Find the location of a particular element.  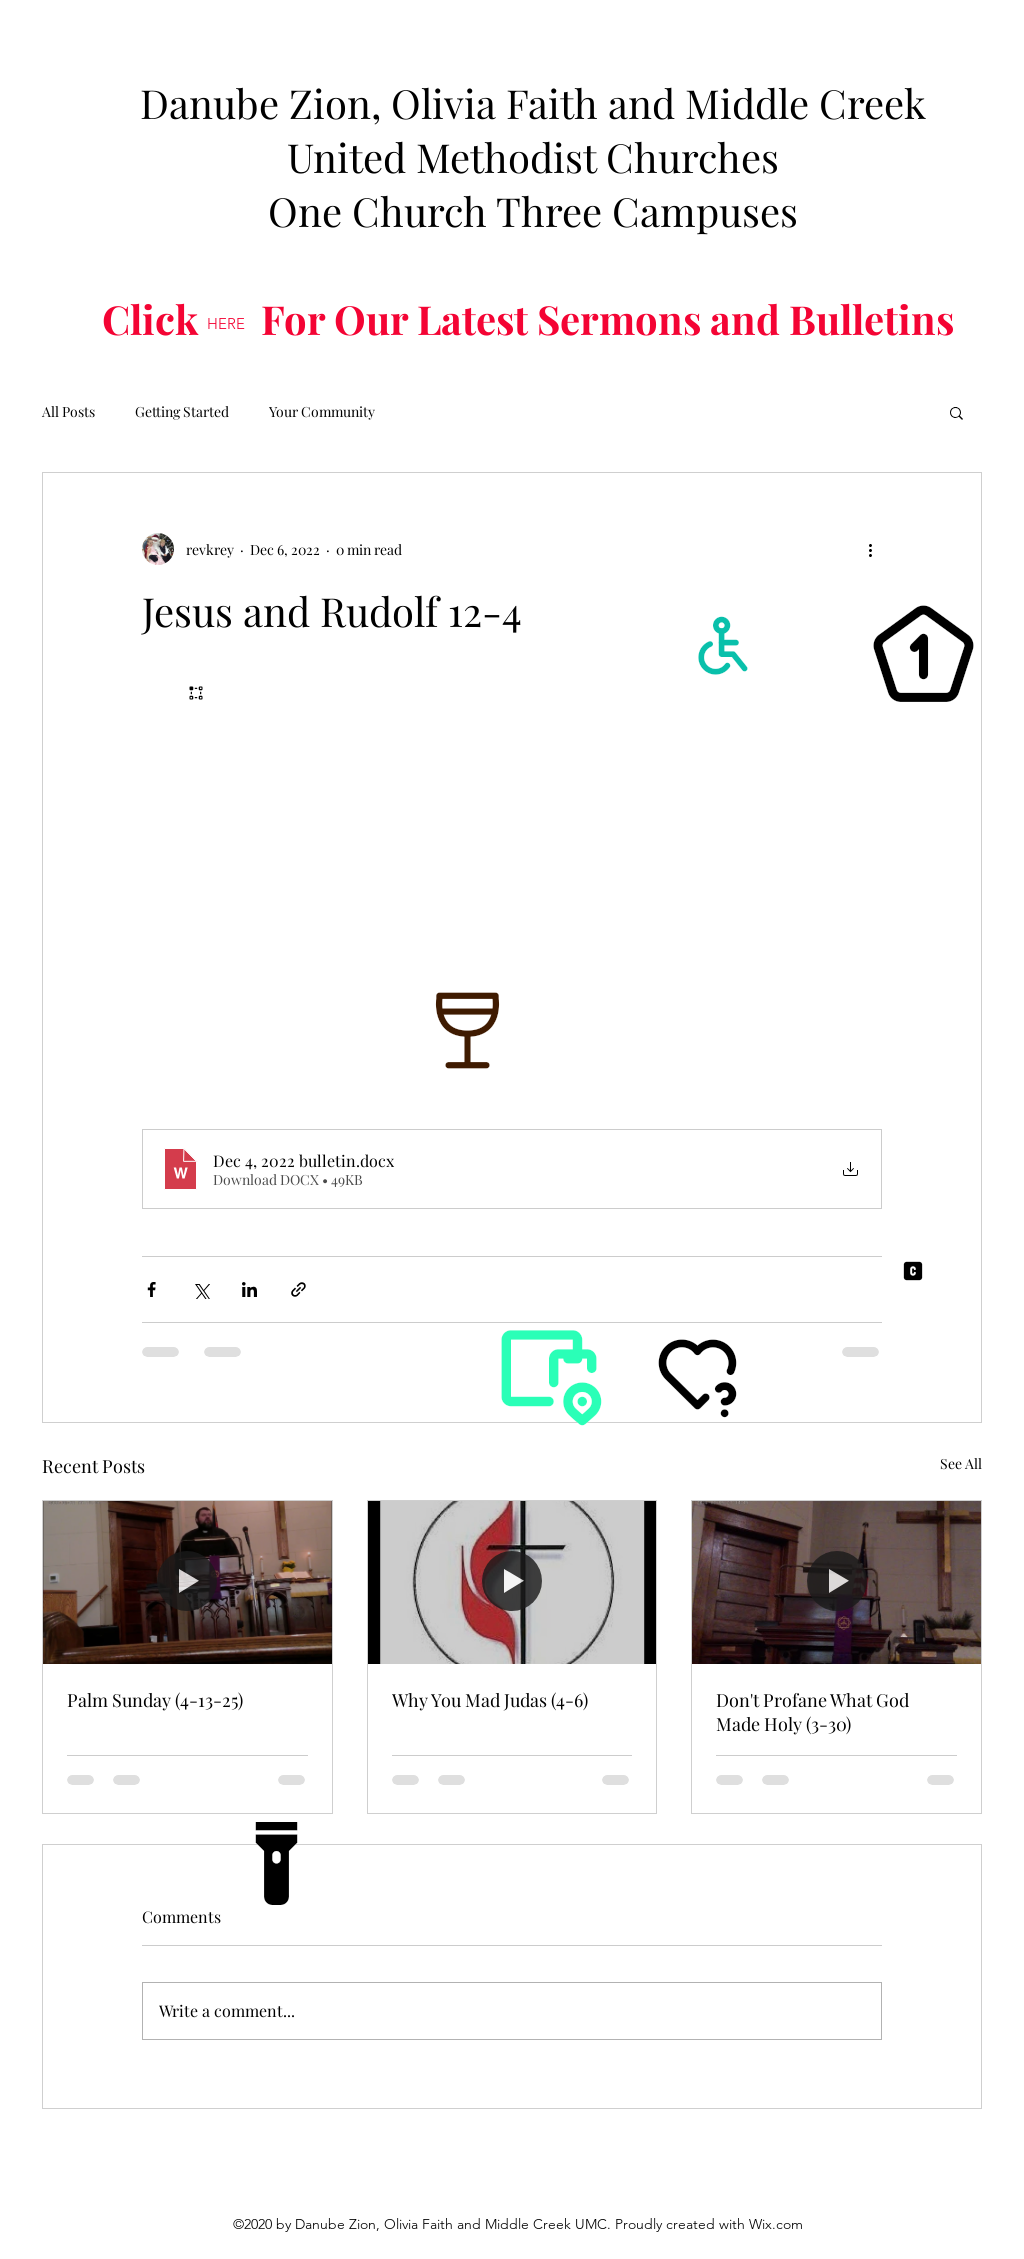

set transform anchor to top-left corner is located at coordinates (196, 693).